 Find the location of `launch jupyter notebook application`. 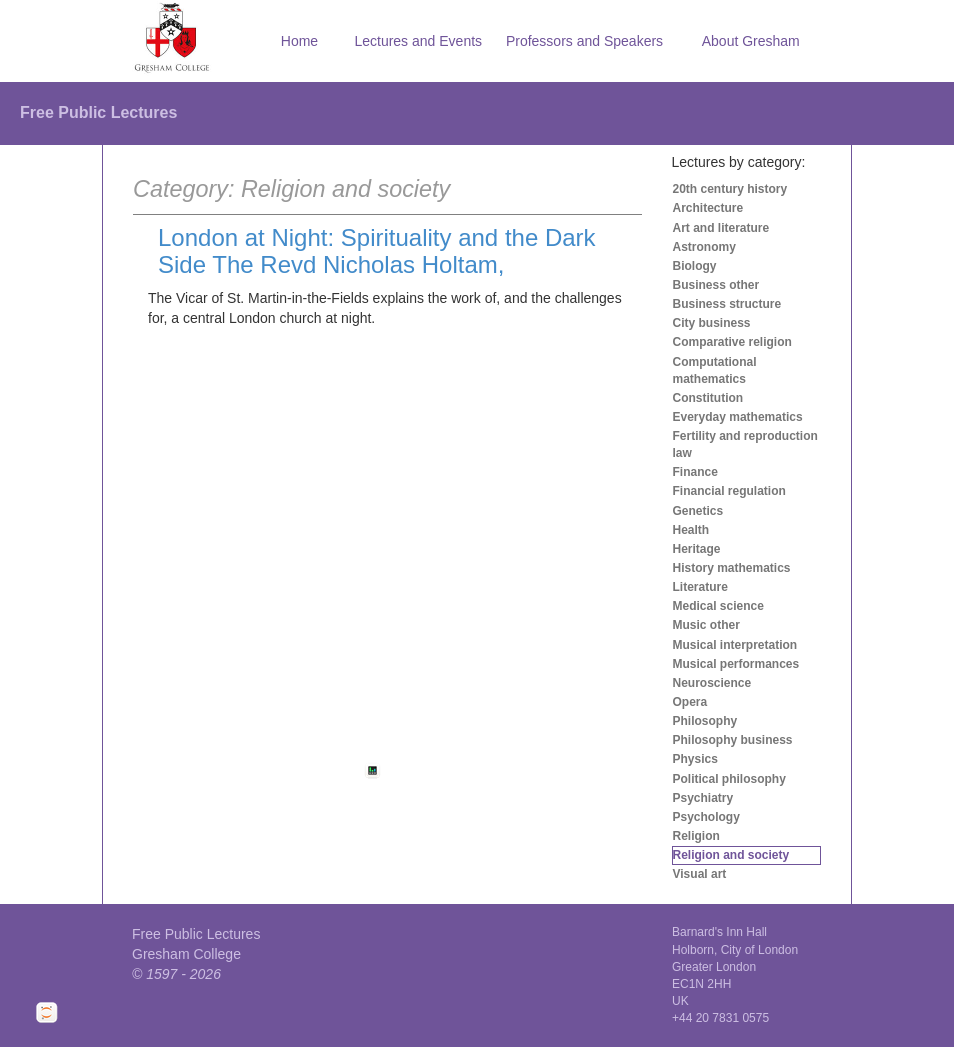

launch jupyter notebook application is located at coordinates (46, 1012).